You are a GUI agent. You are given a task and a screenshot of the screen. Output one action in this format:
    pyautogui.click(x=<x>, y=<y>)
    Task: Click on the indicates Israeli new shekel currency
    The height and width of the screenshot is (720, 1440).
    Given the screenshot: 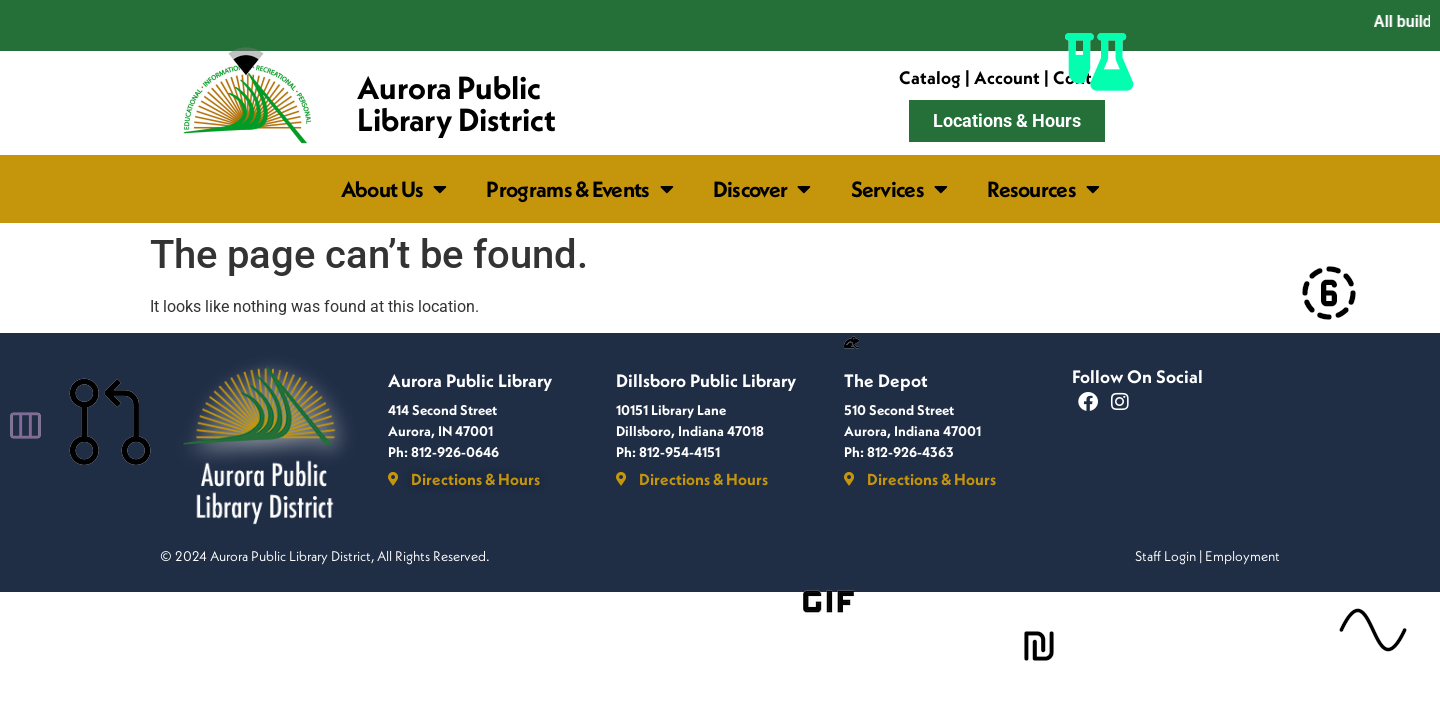 What is the action you would take?
    pyautogui.click(x=1039, y=646)
    